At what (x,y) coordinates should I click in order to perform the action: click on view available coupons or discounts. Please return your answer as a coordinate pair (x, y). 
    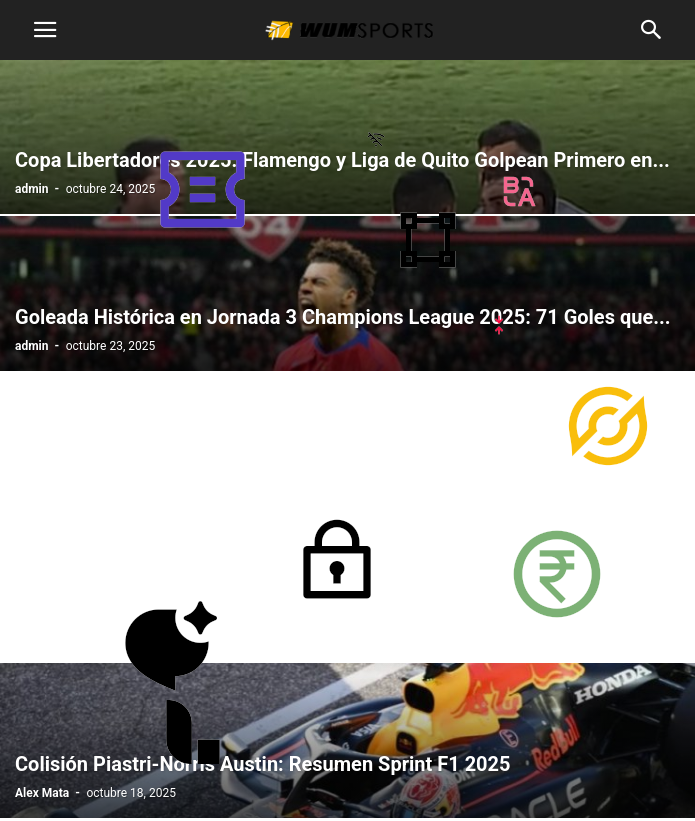
    Looking at the image, I should click on (202, 189).